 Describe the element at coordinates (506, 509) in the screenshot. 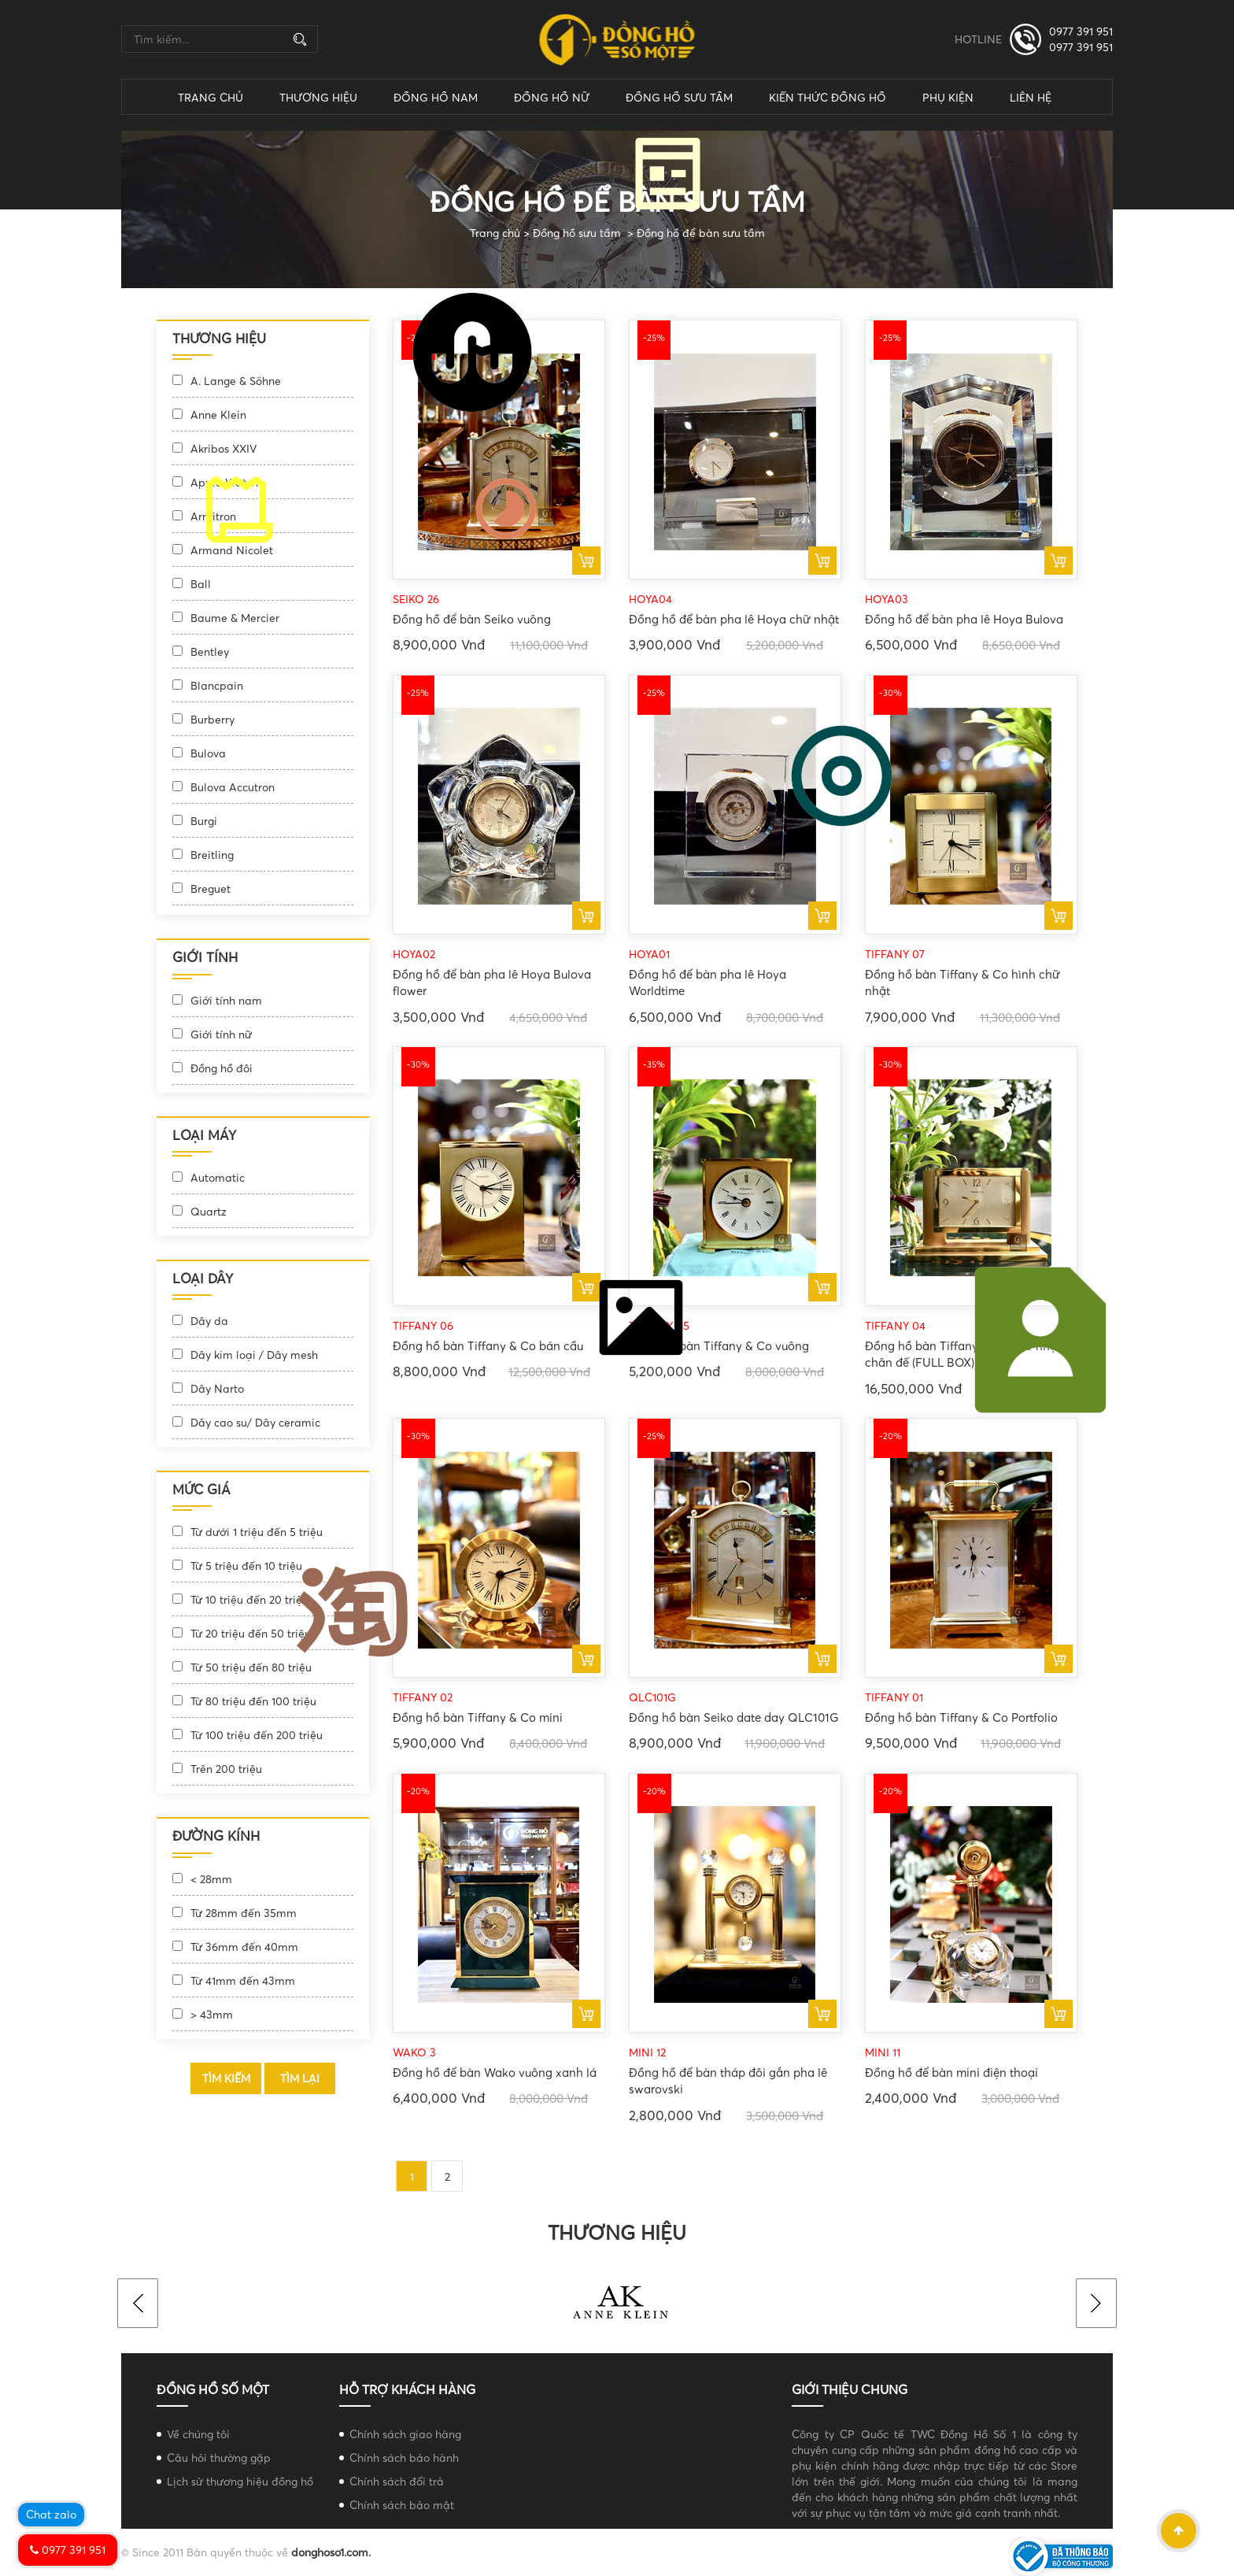

I see `indicates task or download is 50% complete` at that location.